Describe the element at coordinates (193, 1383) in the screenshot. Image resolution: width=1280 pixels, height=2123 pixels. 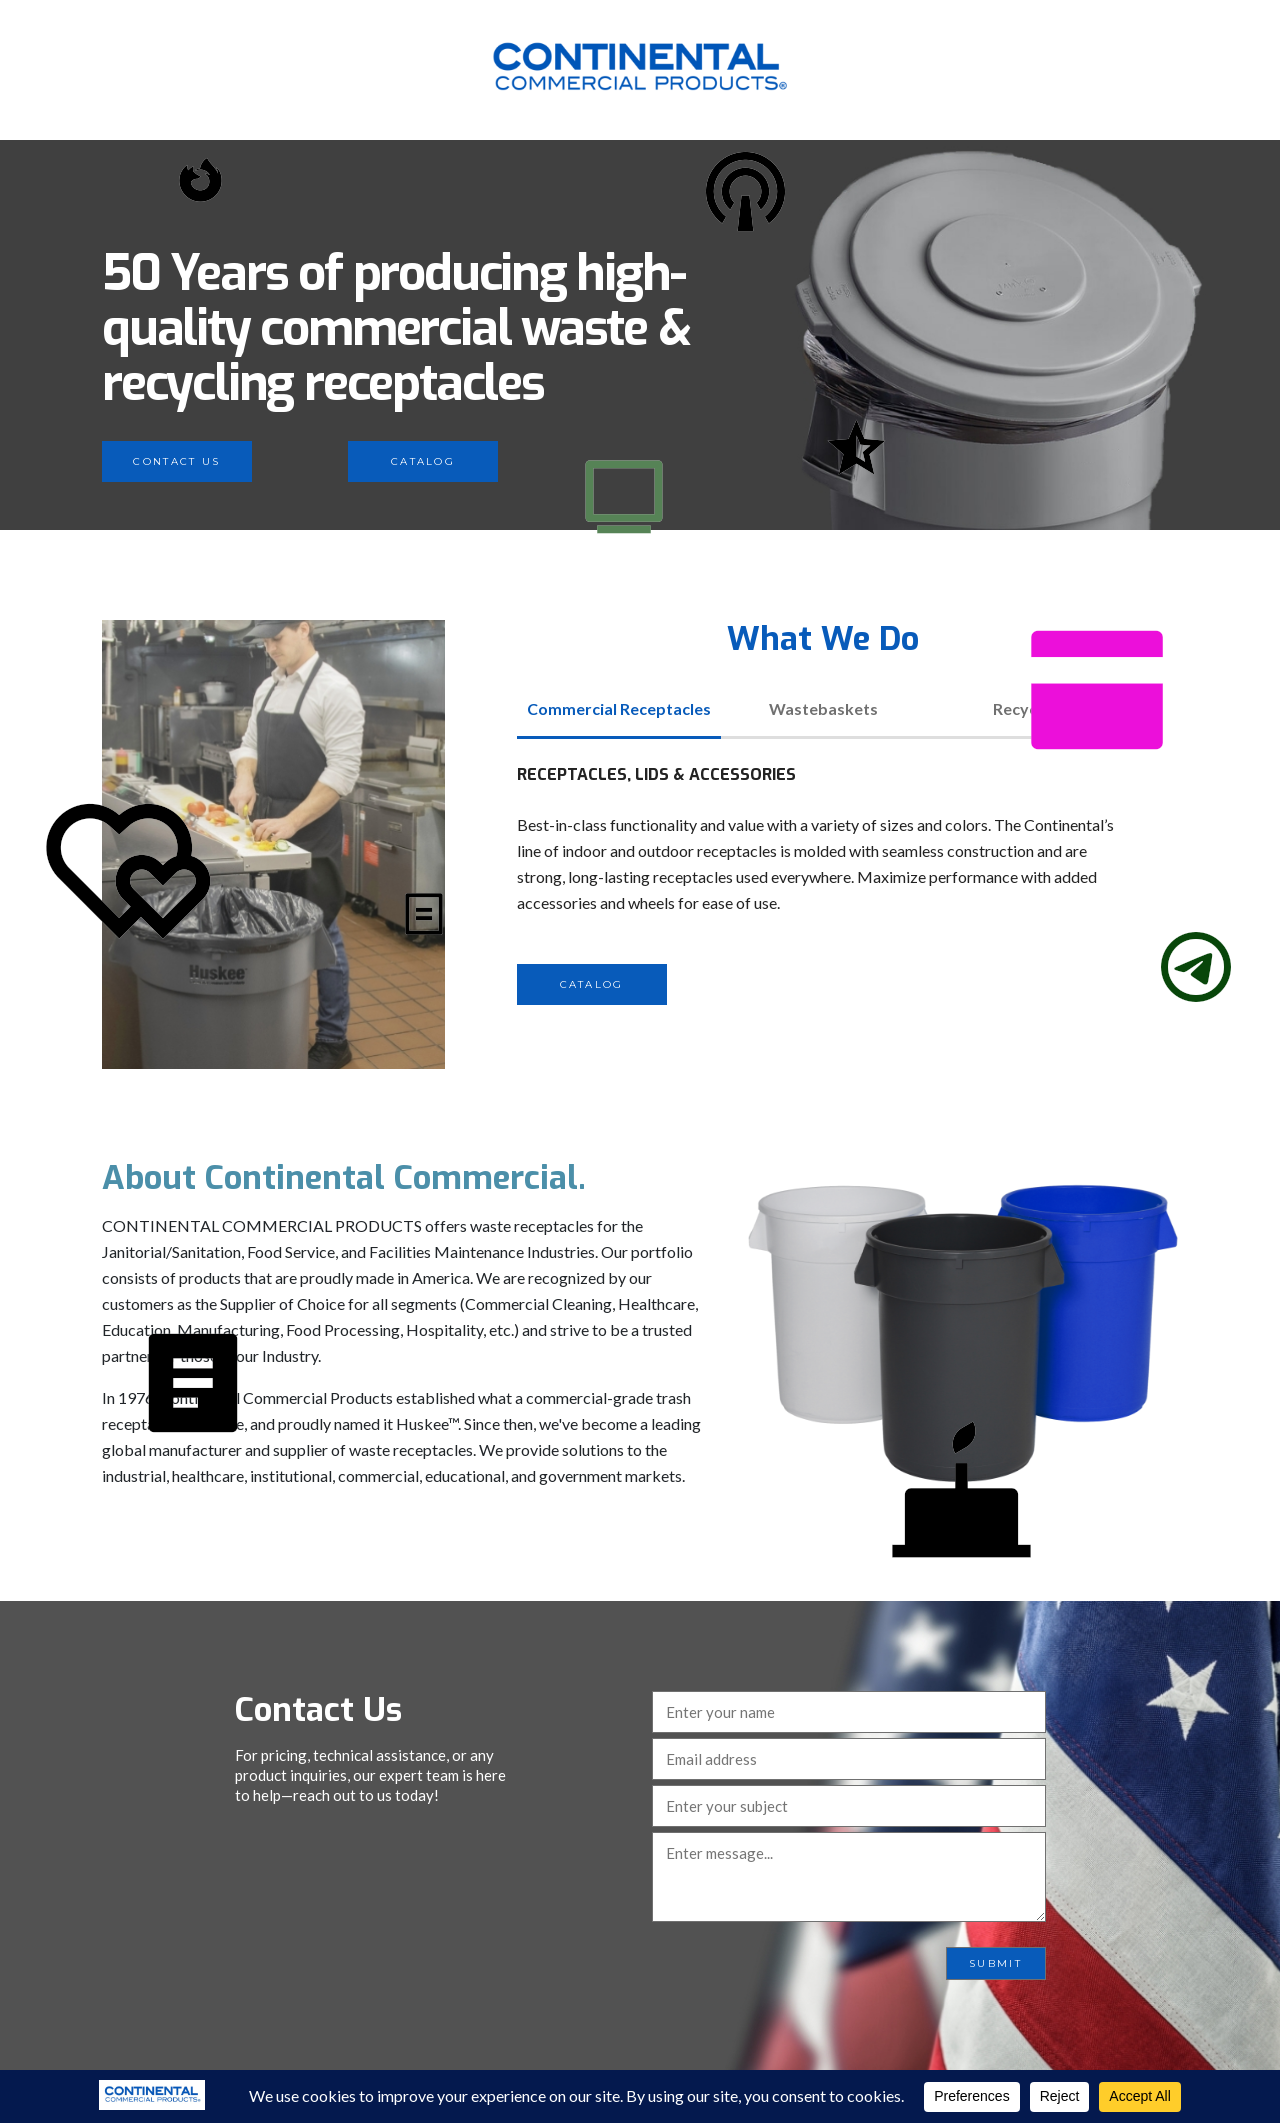
I see `view document list or file directory` at that location.